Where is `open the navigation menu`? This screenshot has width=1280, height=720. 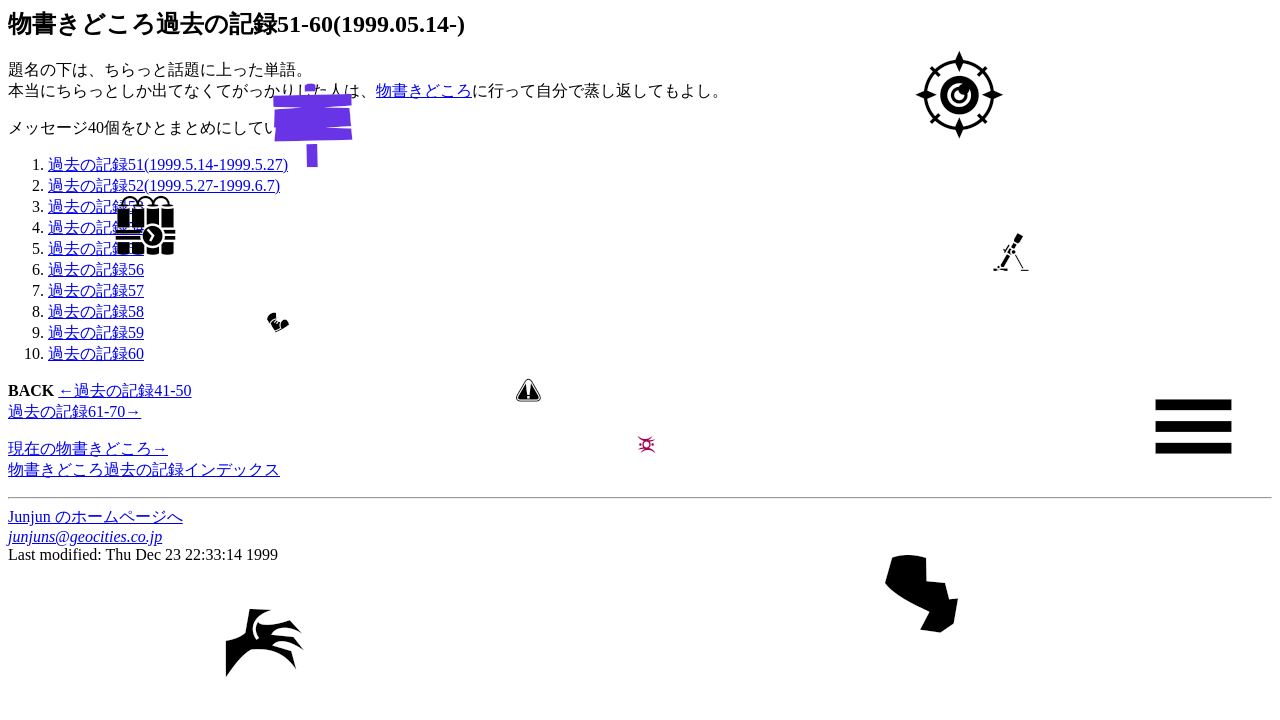
open the navigation menu is located at coordinates (1193, 426).